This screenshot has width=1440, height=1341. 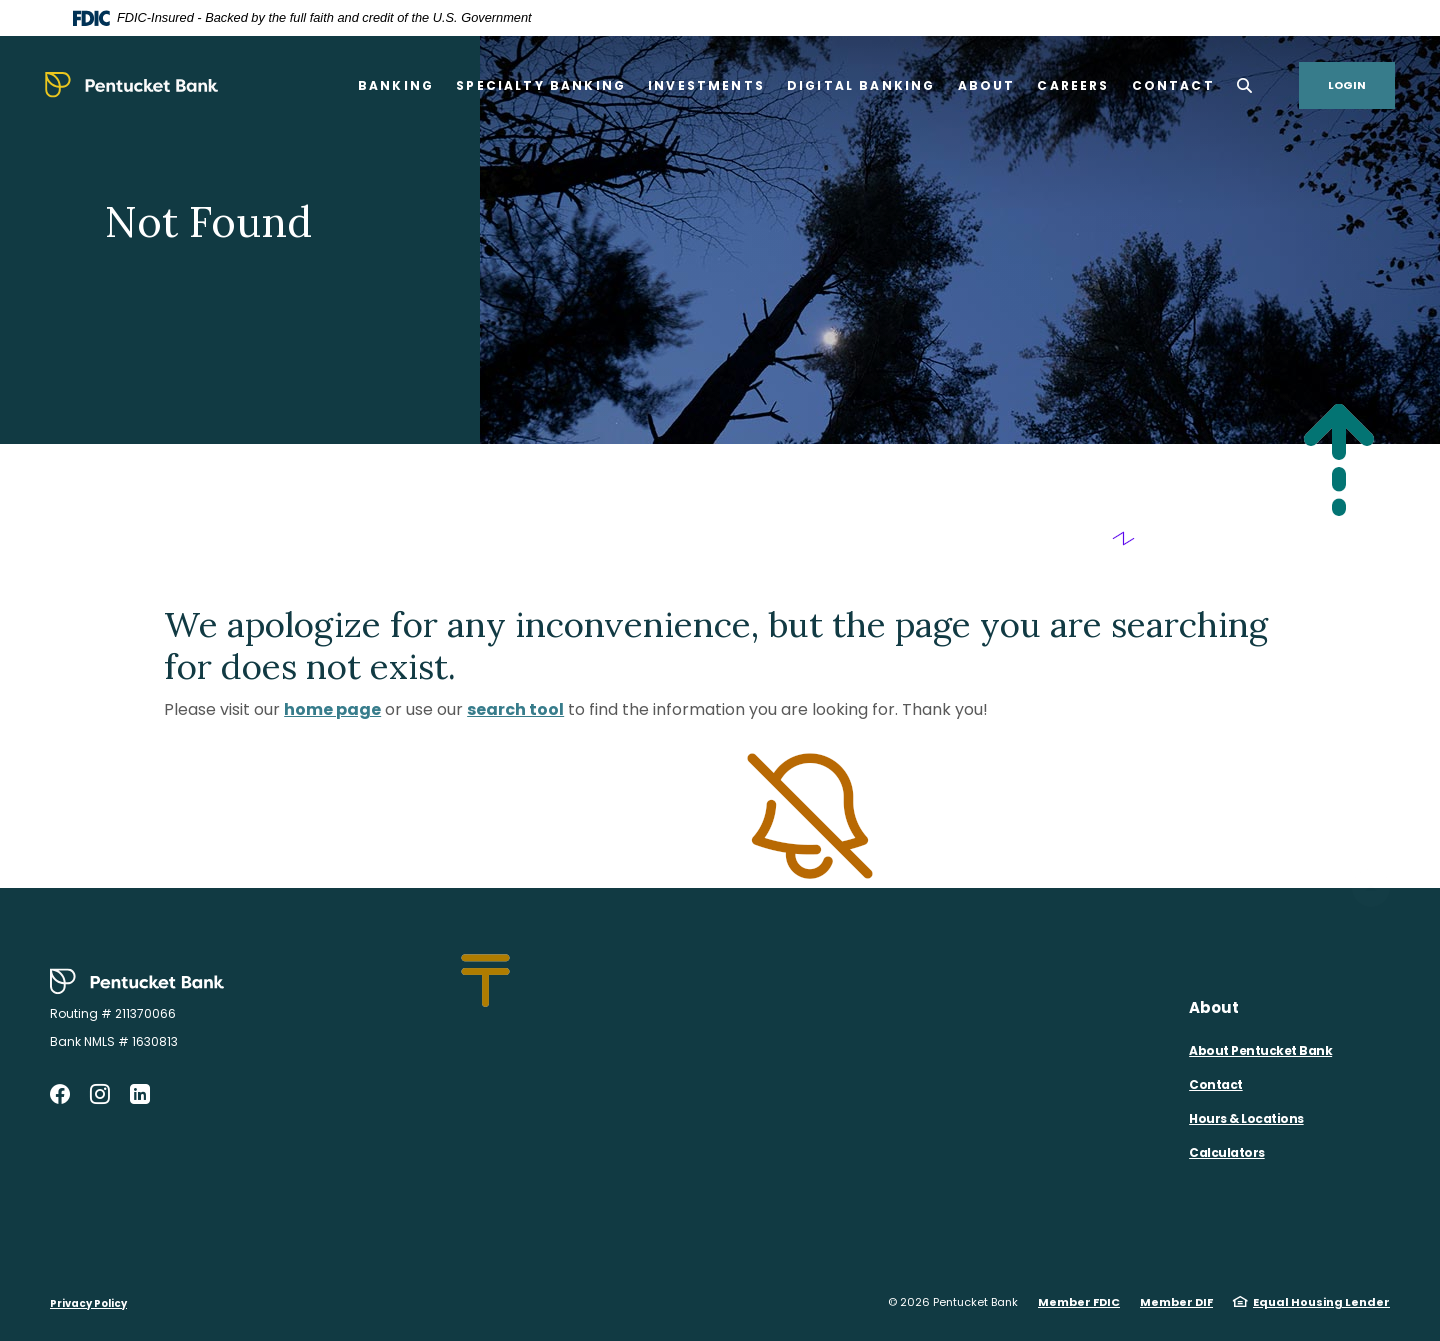 I want to click on upload in progress, so click(x=1339, y=460).